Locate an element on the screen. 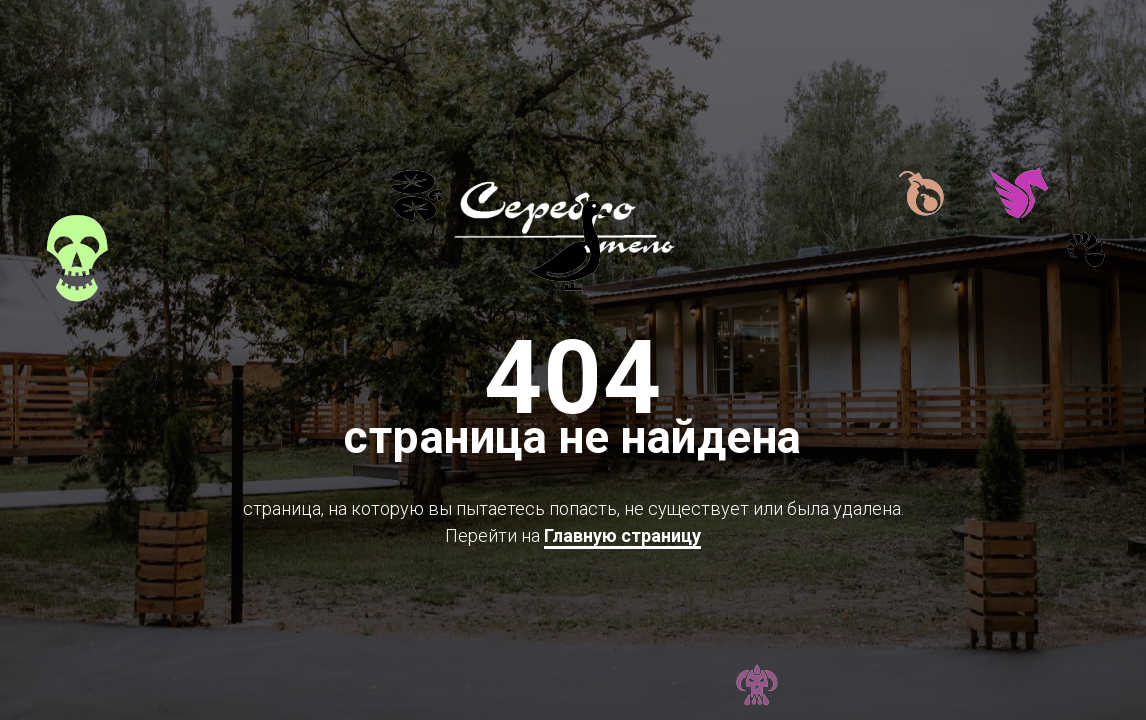  decorative nature or pond-themed game element is located at coordinates (416, 196).